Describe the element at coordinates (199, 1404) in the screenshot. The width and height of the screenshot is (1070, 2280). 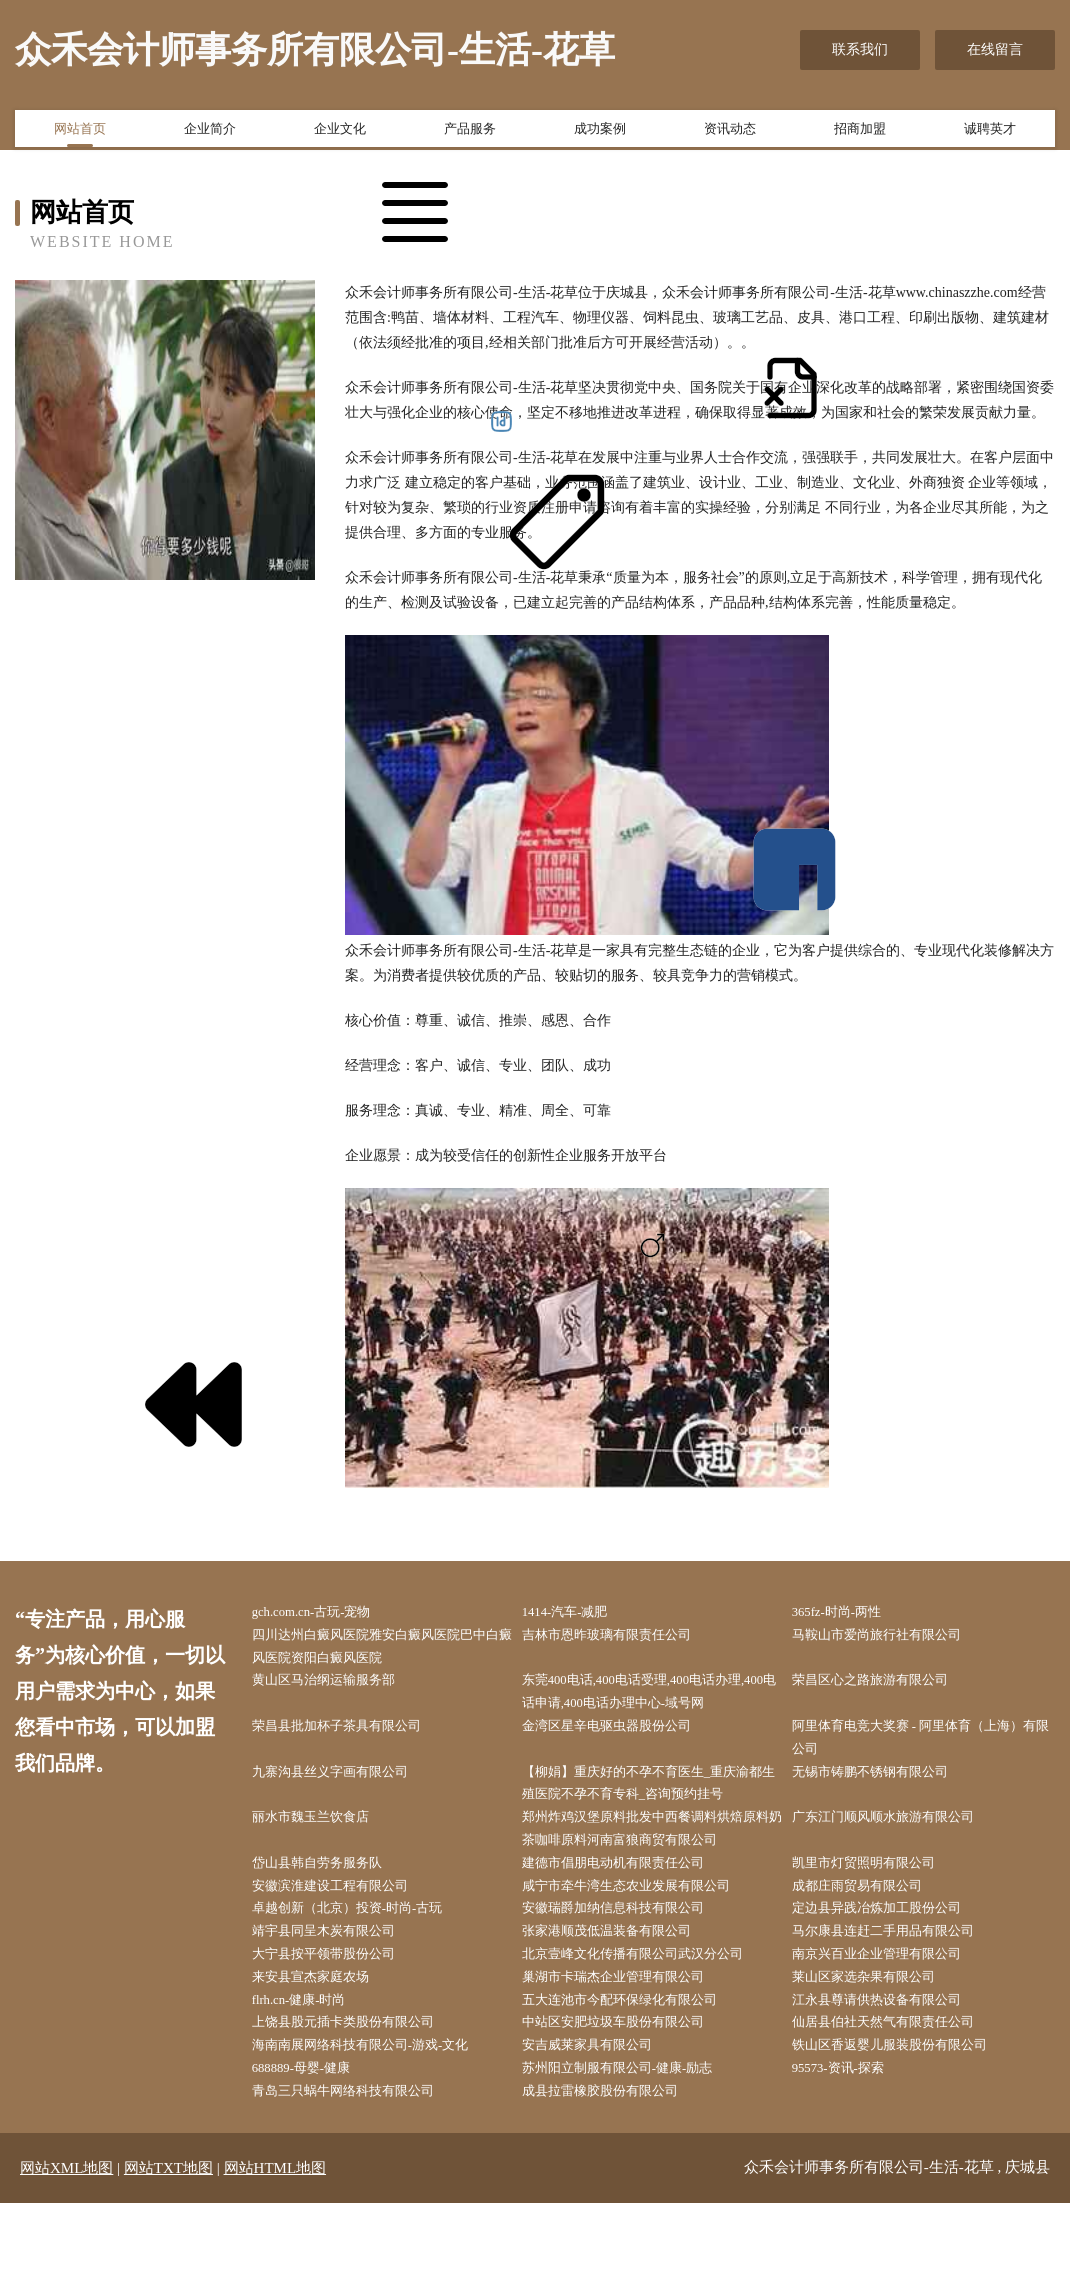
I see `skip to previous track` at that location.